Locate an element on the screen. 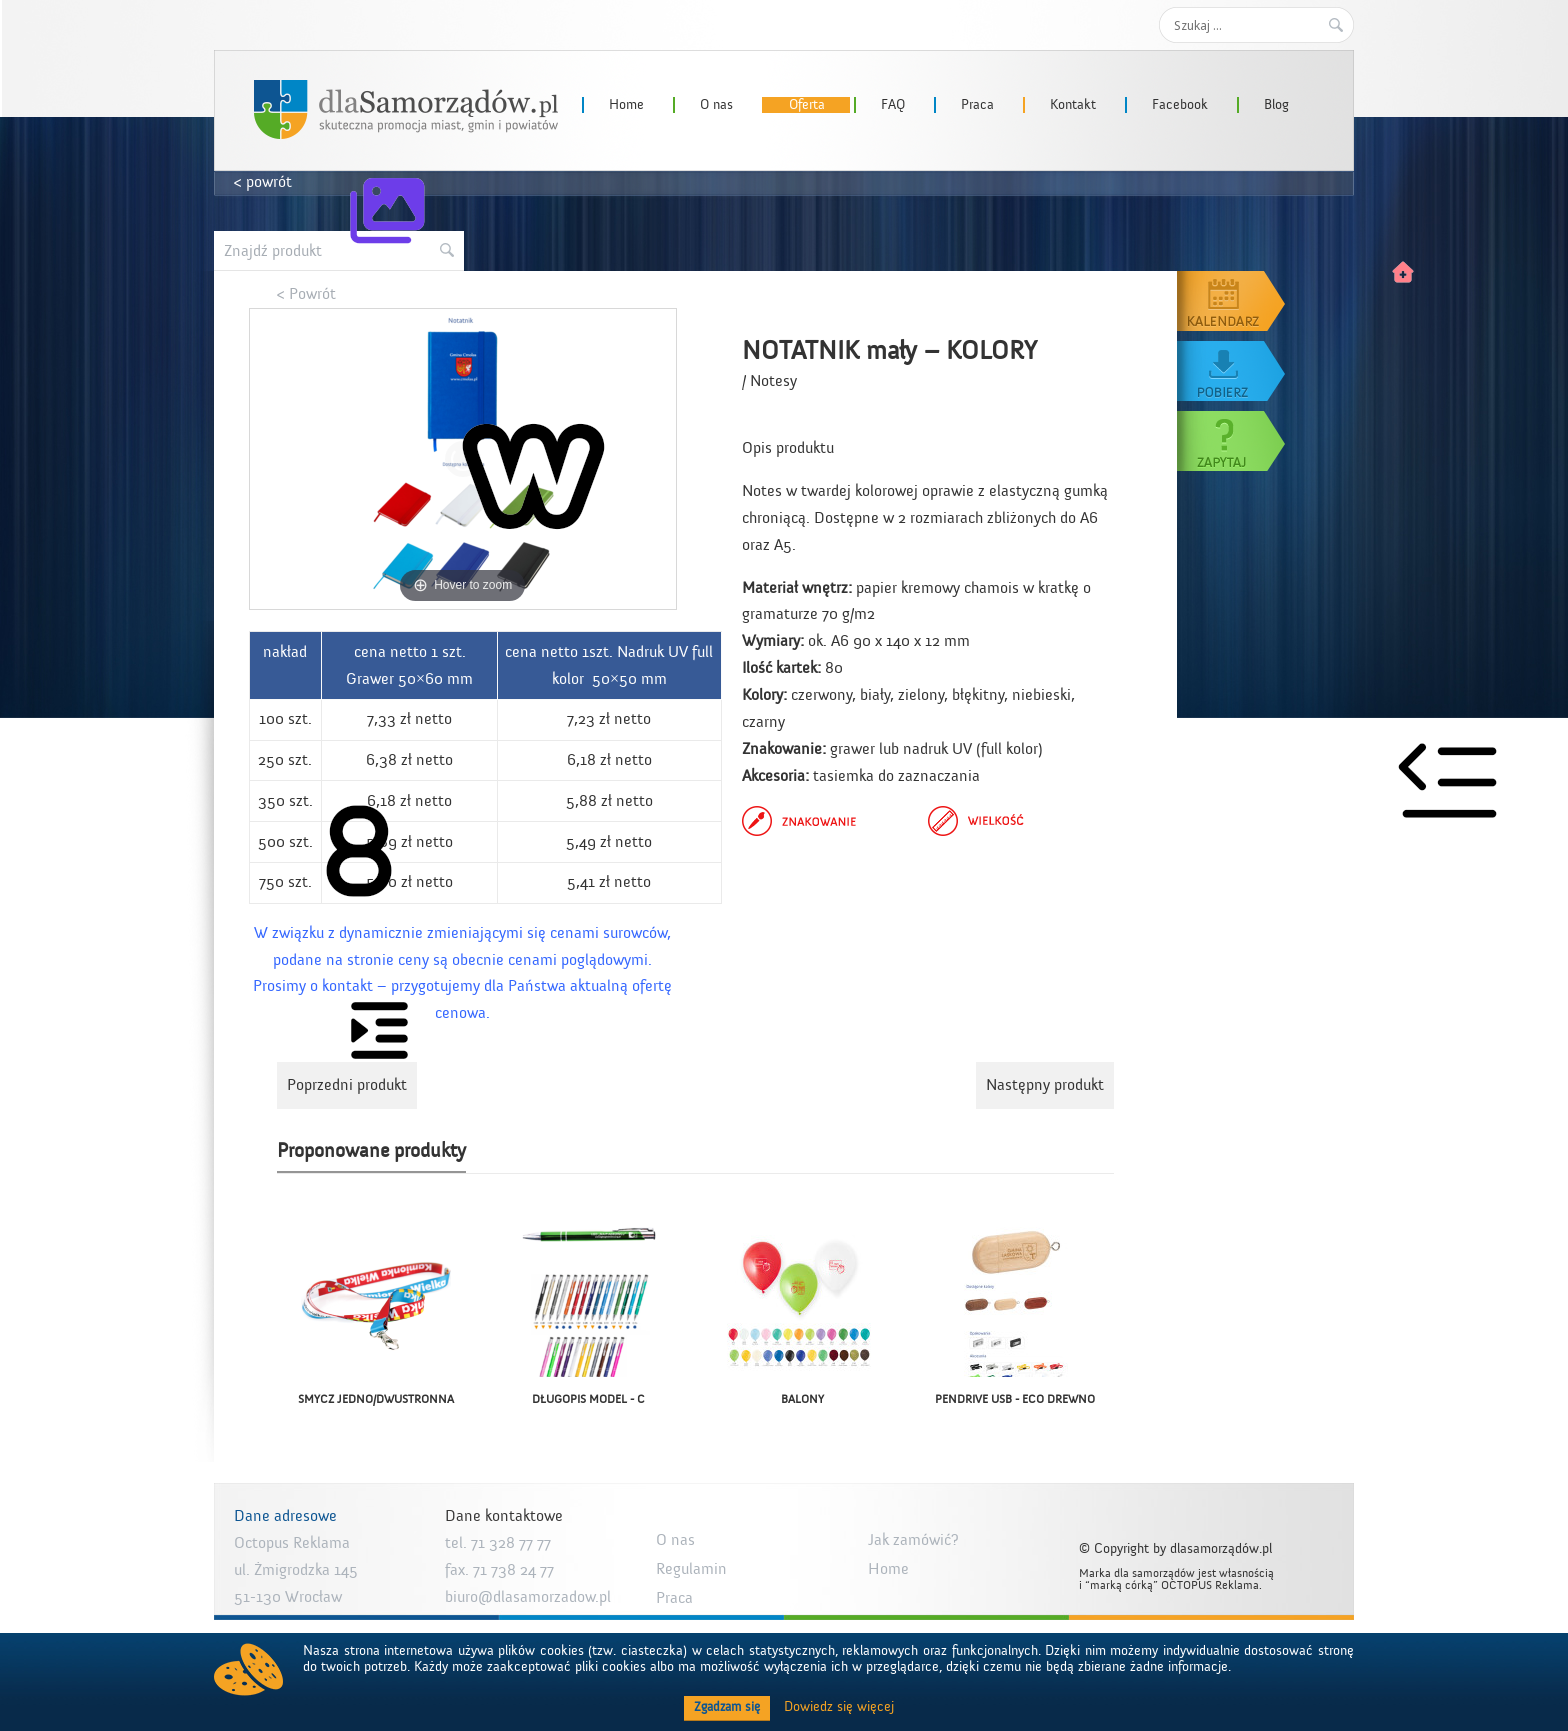 This screenshot has width=1568, height=1731. weebly website builder logo is located at coordinates (533, 476).